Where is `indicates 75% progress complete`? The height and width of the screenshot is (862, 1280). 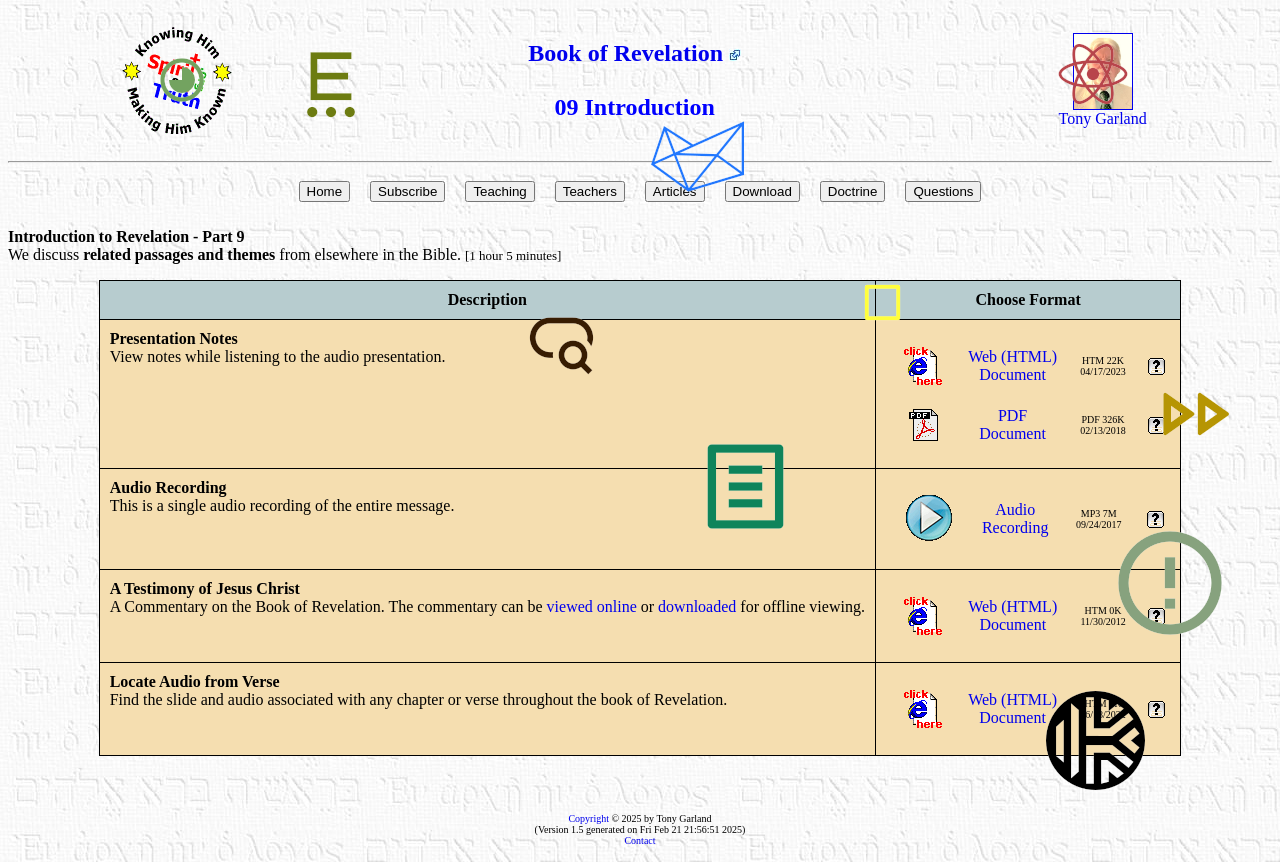
indicates 75% progress complete is located at coordinates (182, 80).